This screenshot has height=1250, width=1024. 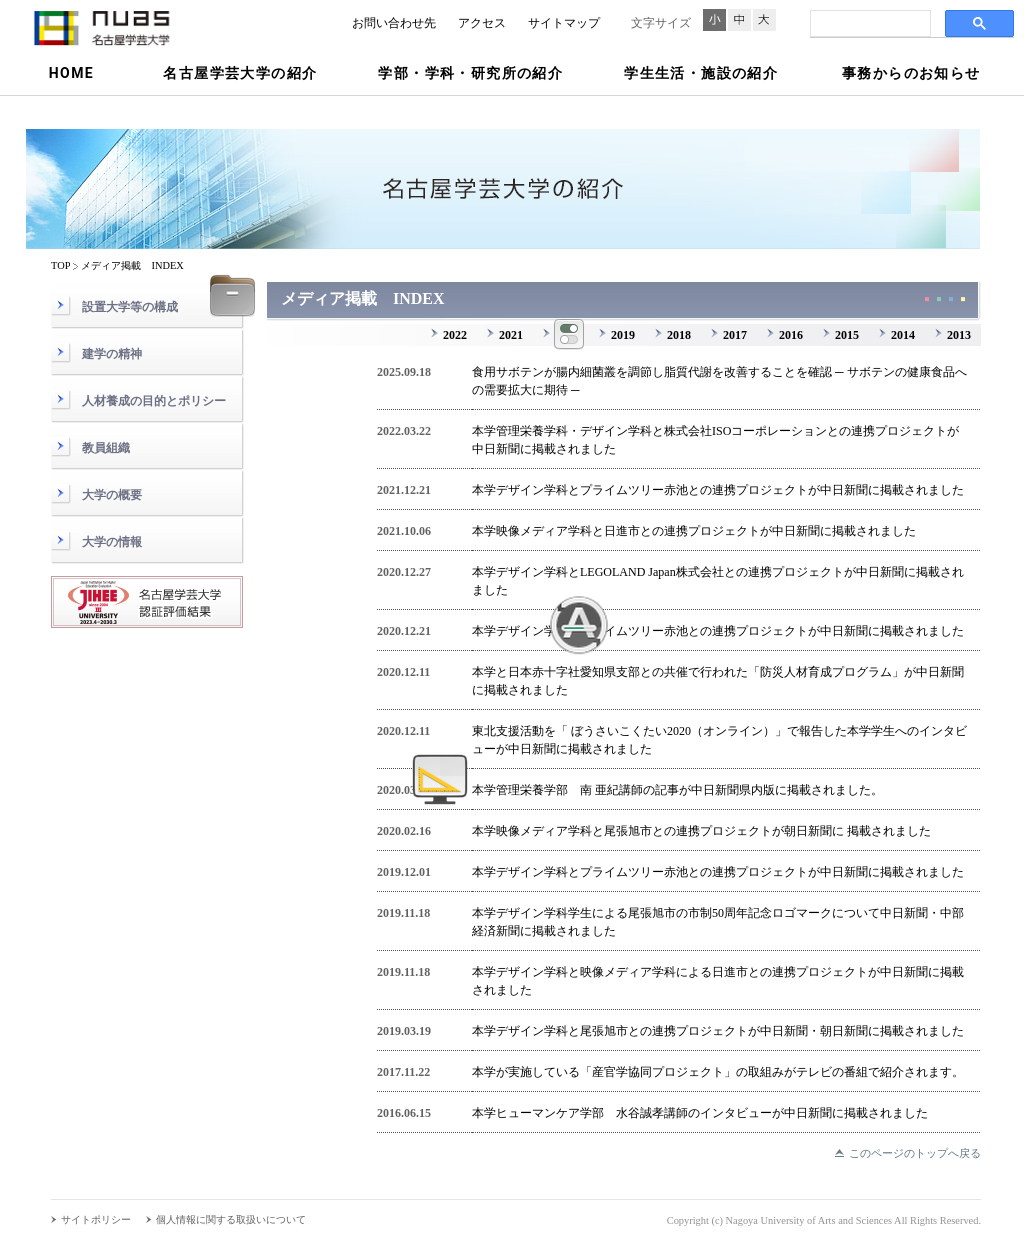 What do you see at coordinates (579, 625) in the screenshot?
I see `open the software update manager` at bounding box center [579, 625].